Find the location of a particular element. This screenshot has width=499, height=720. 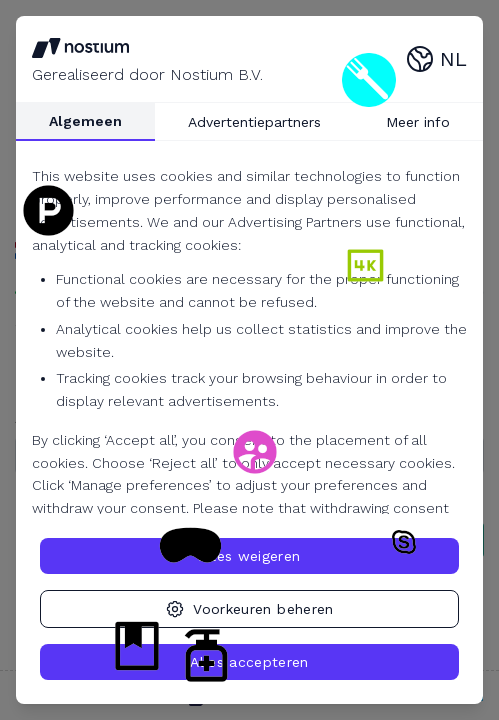

view group members or team is located at coordinates (255, 452).